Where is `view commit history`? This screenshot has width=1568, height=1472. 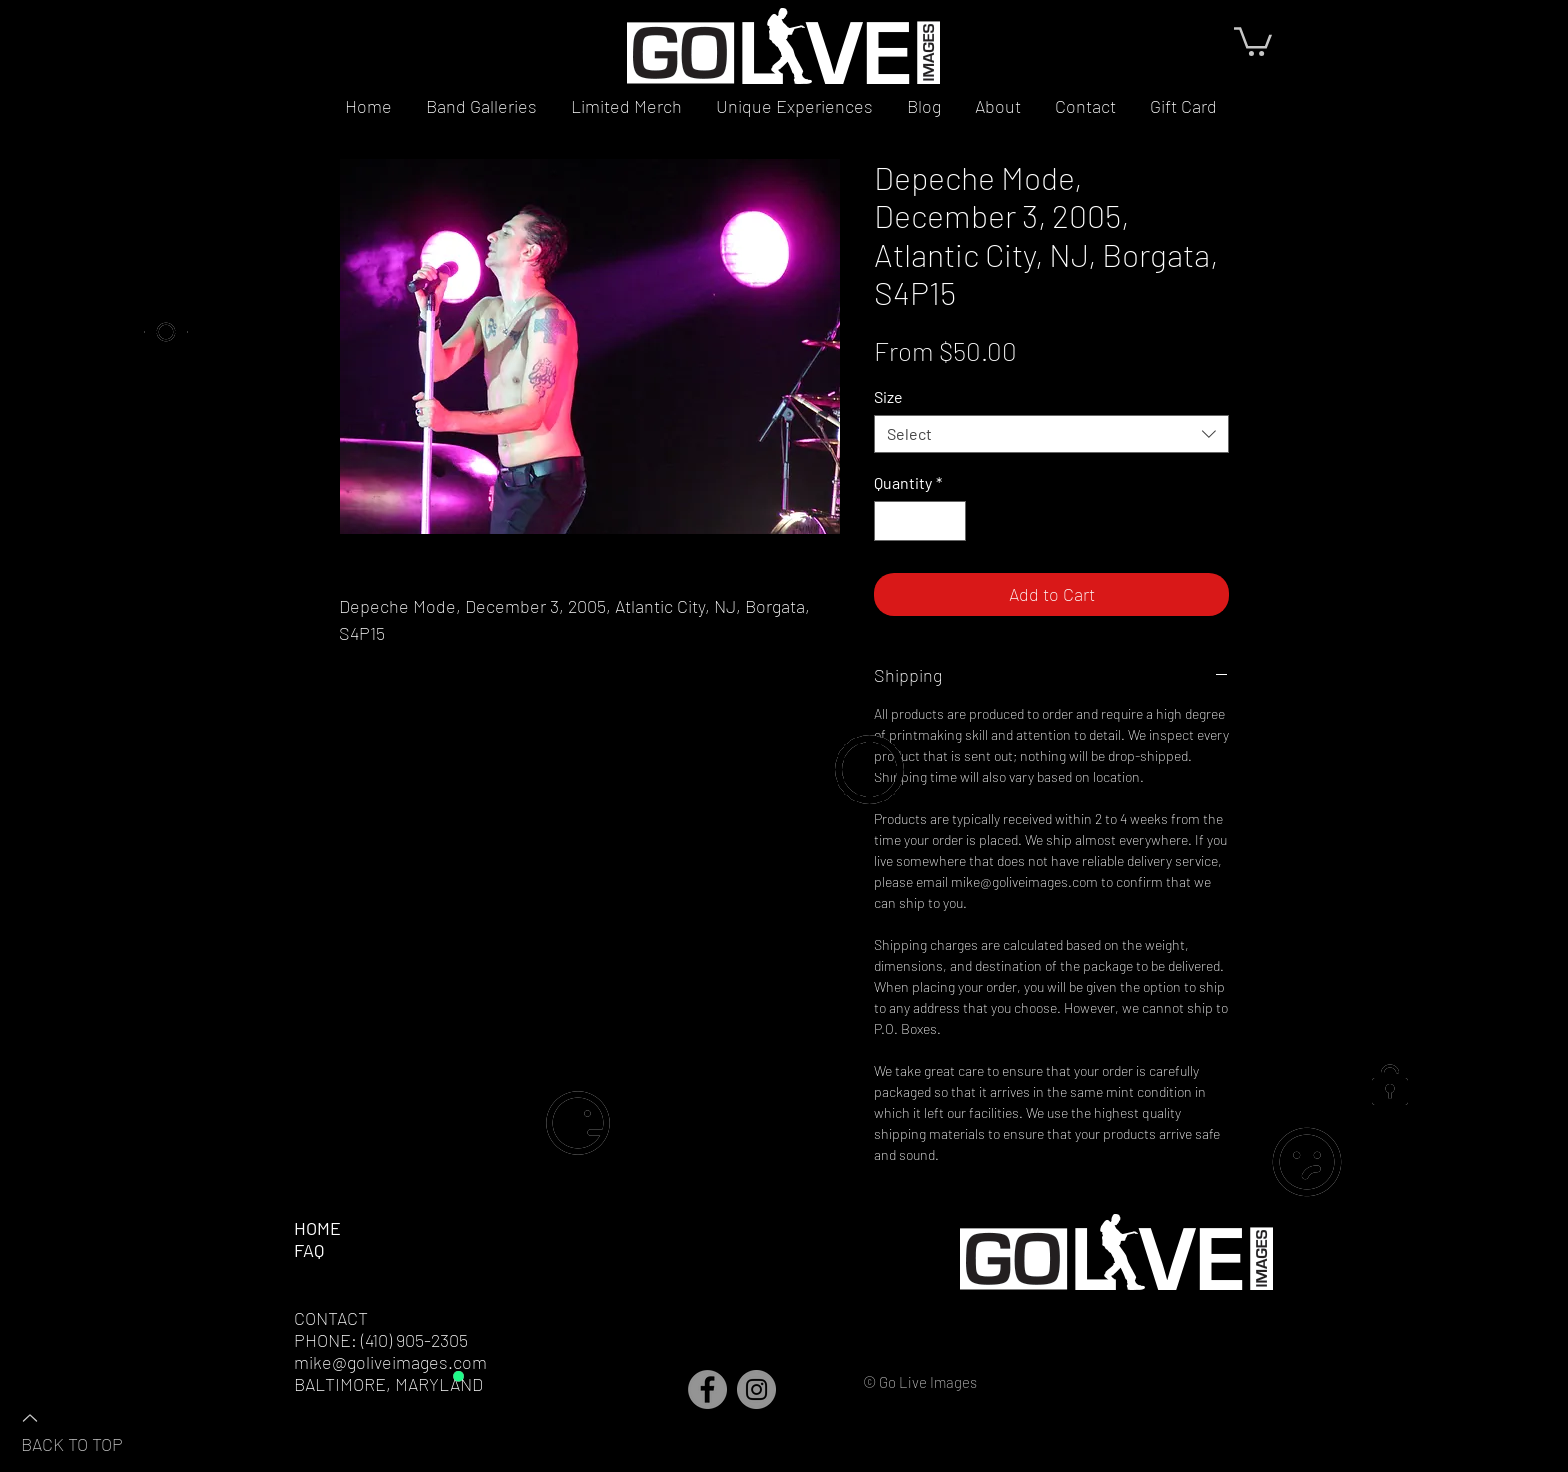 view commit history is located at coordinates (166, 332).